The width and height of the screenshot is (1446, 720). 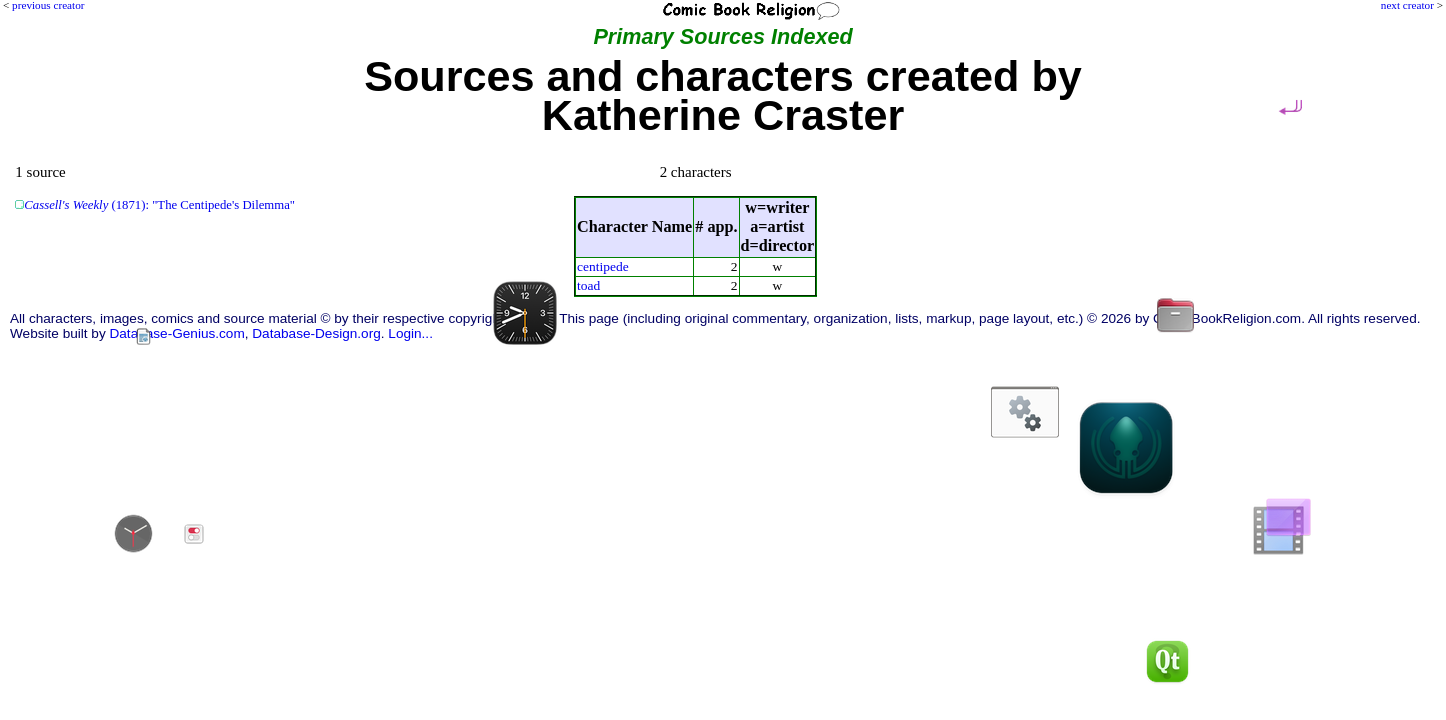 I want to click on apply filters to video clips in iMovie, so click(x=1282, y=527).